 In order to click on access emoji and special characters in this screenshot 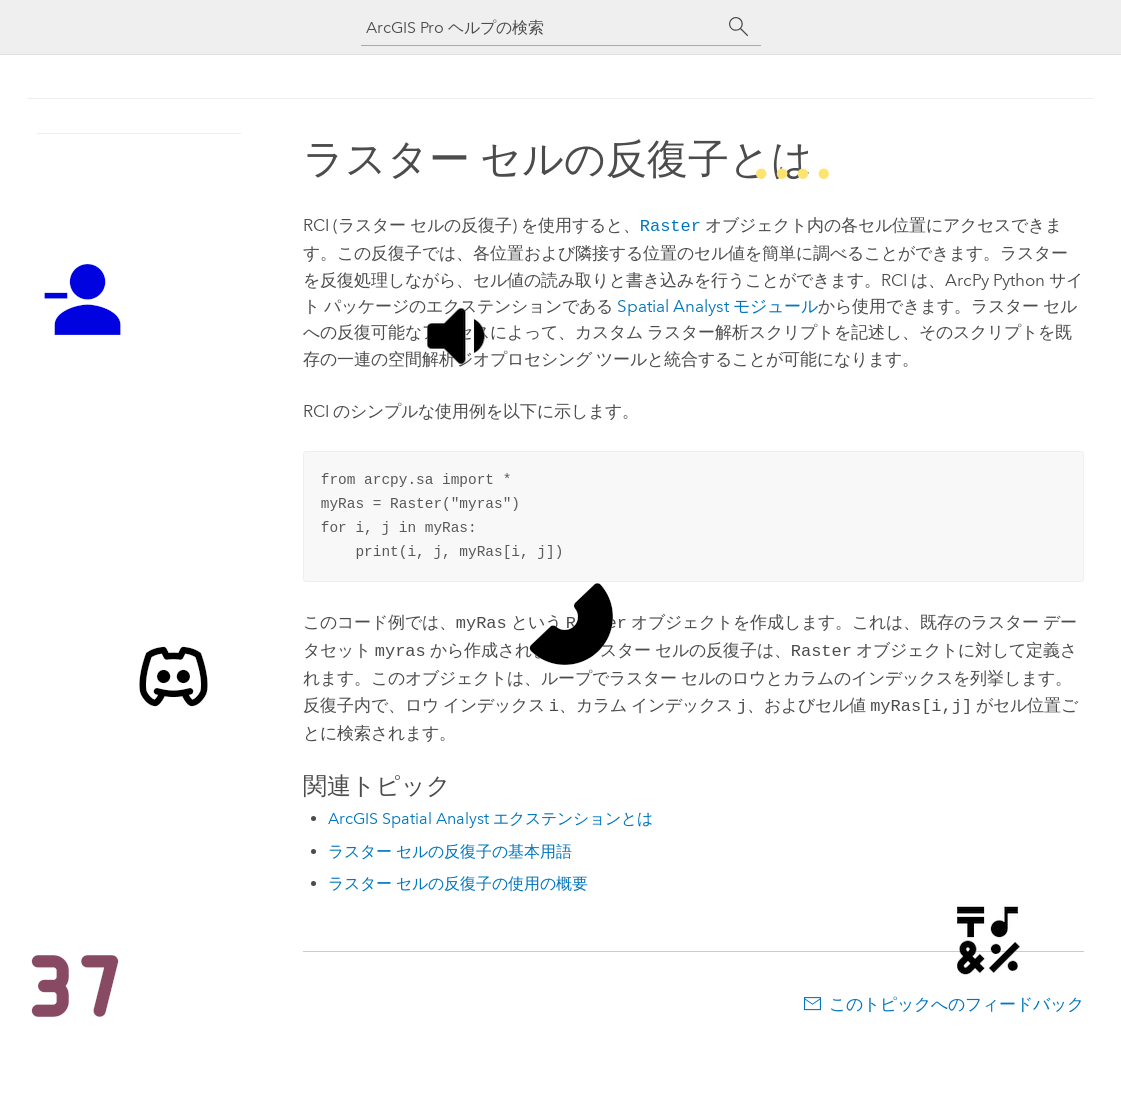, I will do `click(987, 940)`.